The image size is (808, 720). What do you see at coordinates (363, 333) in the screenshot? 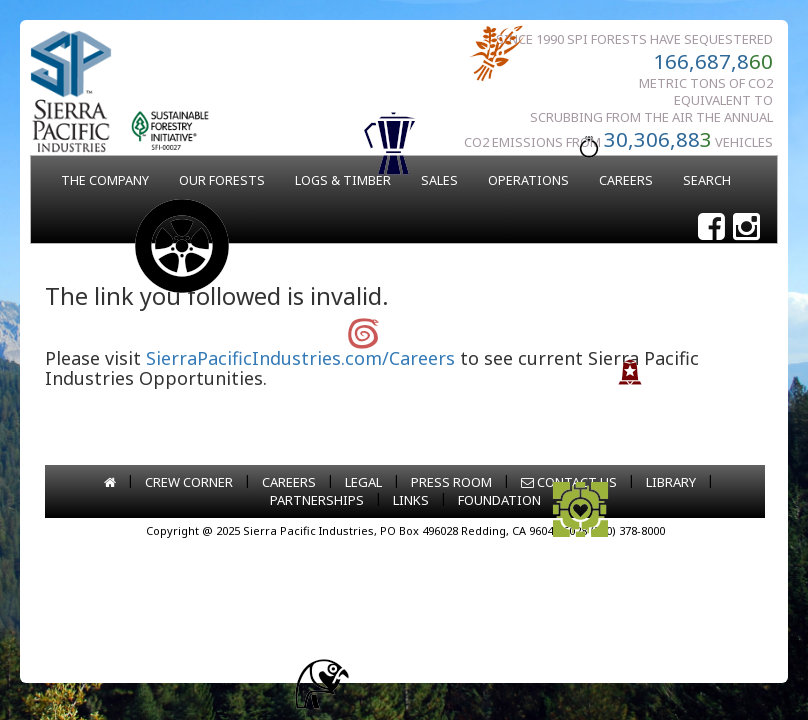
I see `represents a snake or reptile-themed game element` at bounding box center [363, 333].